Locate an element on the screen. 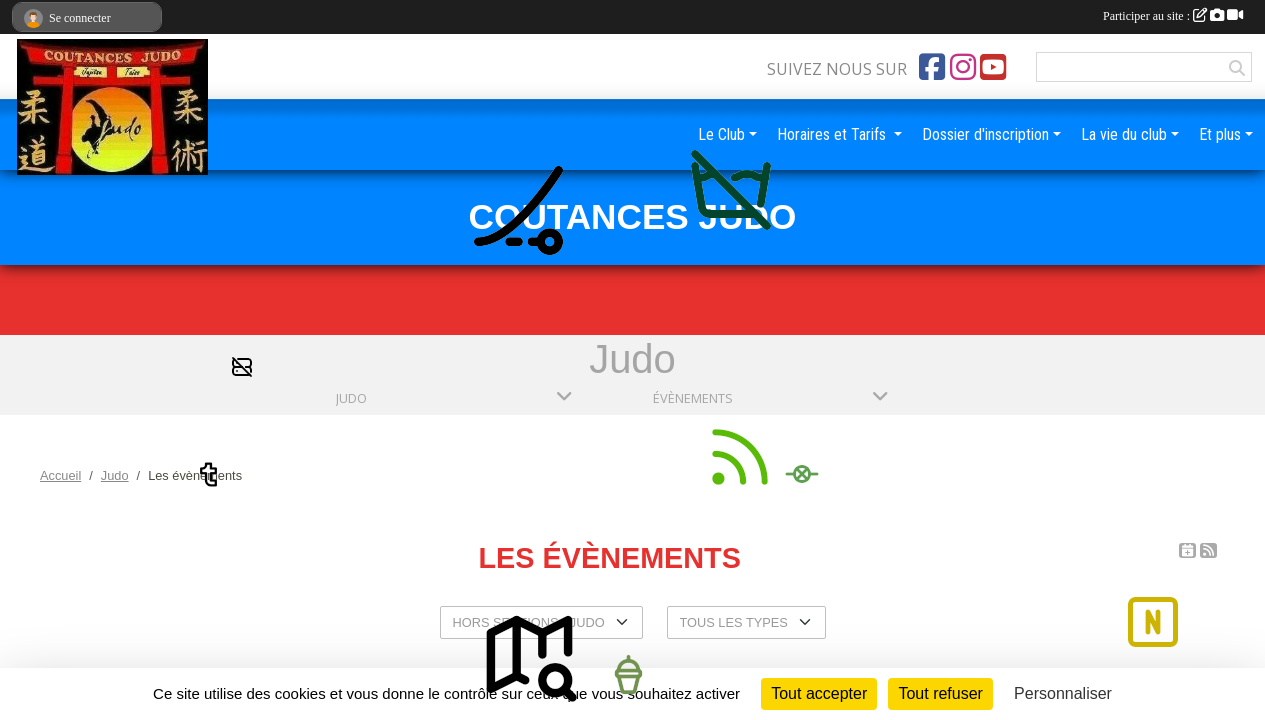 The height and width of the screenshot is (720, 1265). indicates a light bulb component in a circuit diagram is located at coordinates (802, 474).